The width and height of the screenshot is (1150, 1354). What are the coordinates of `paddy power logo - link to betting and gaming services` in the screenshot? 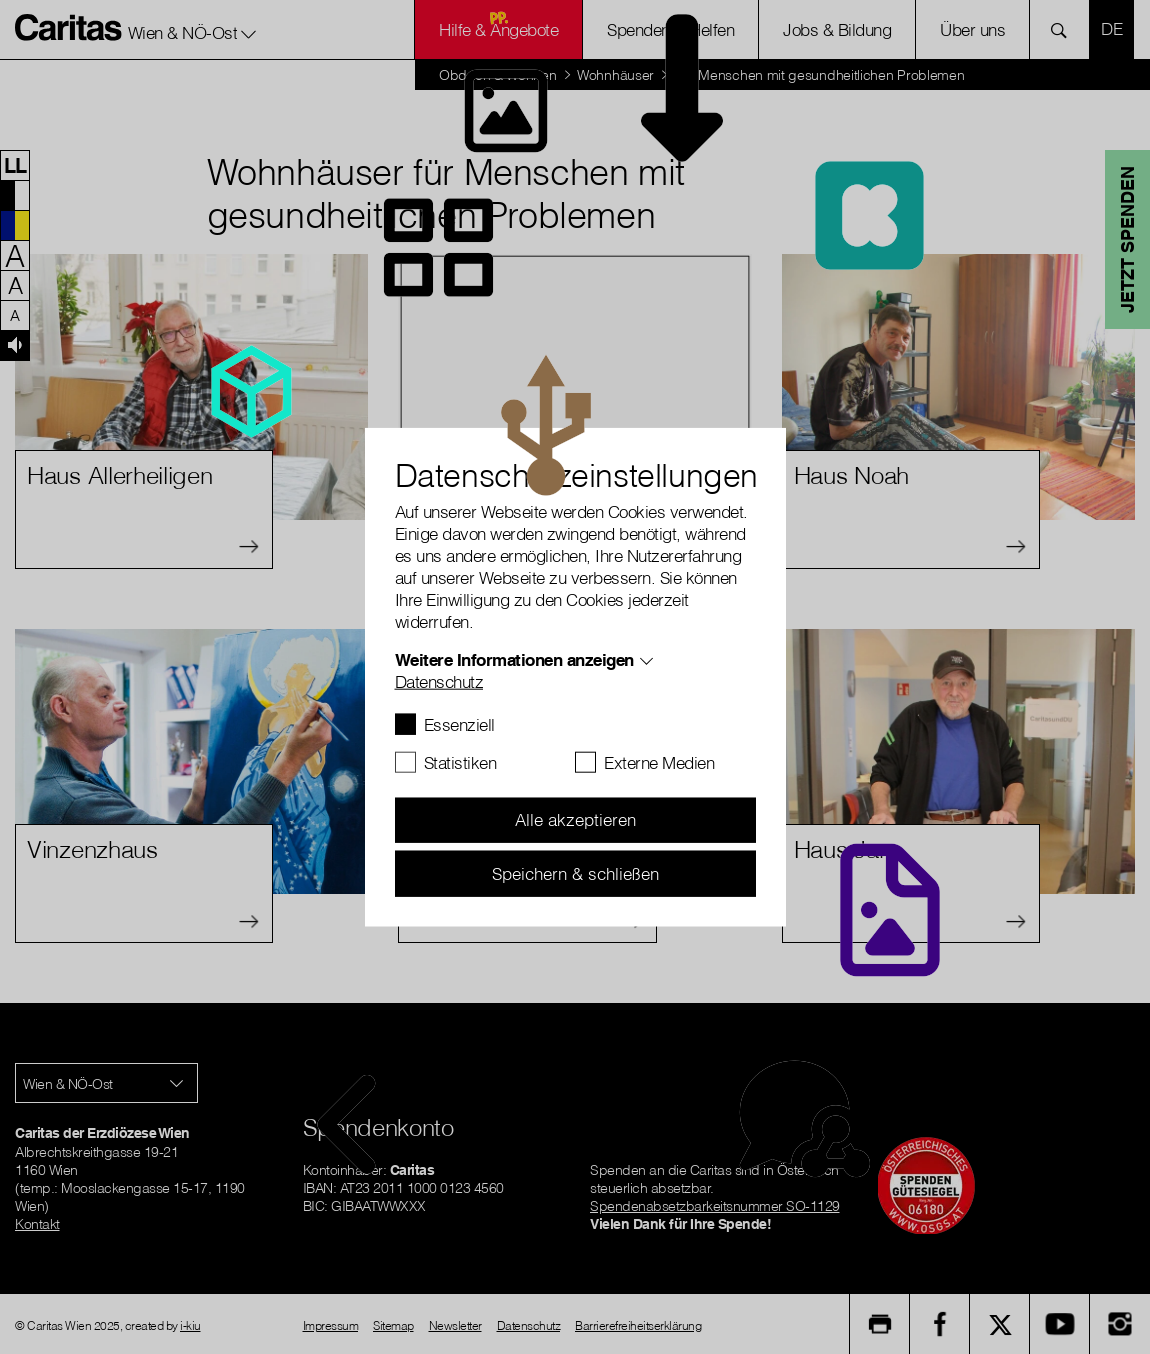 It's located at (499, 18).